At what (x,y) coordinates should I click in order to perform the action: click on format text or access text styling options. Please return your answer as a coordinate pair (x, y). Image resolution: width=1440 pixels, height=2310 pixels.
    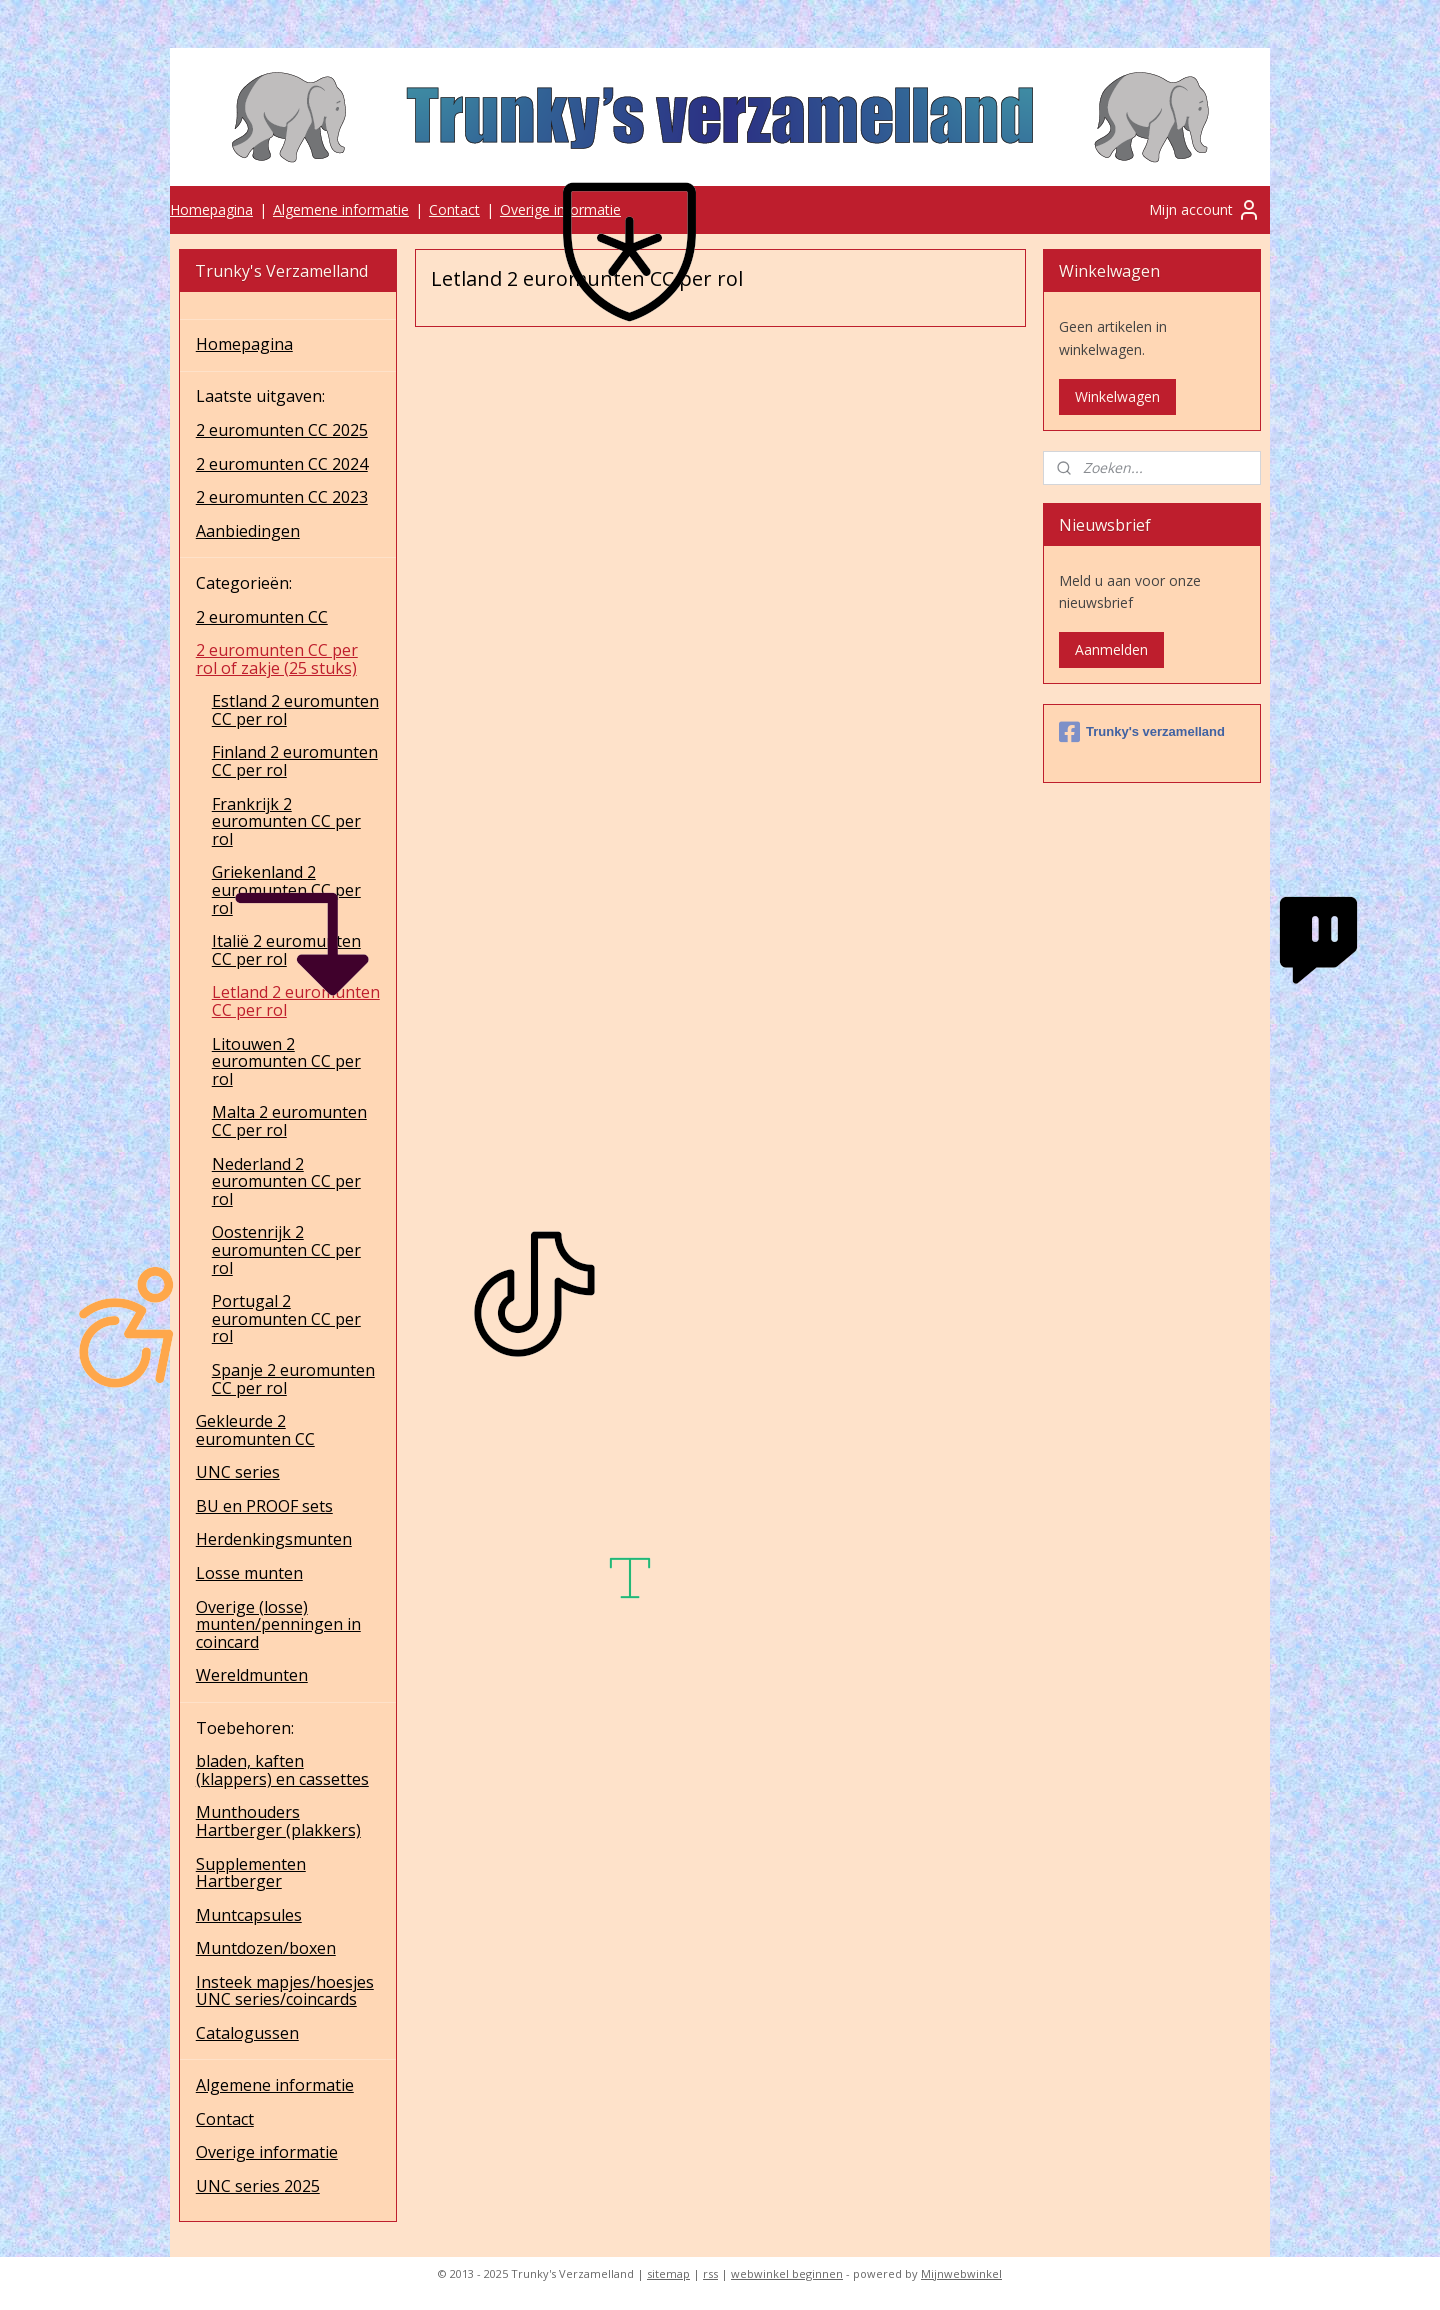
    Looking at the image, I should click on (630, 1578).